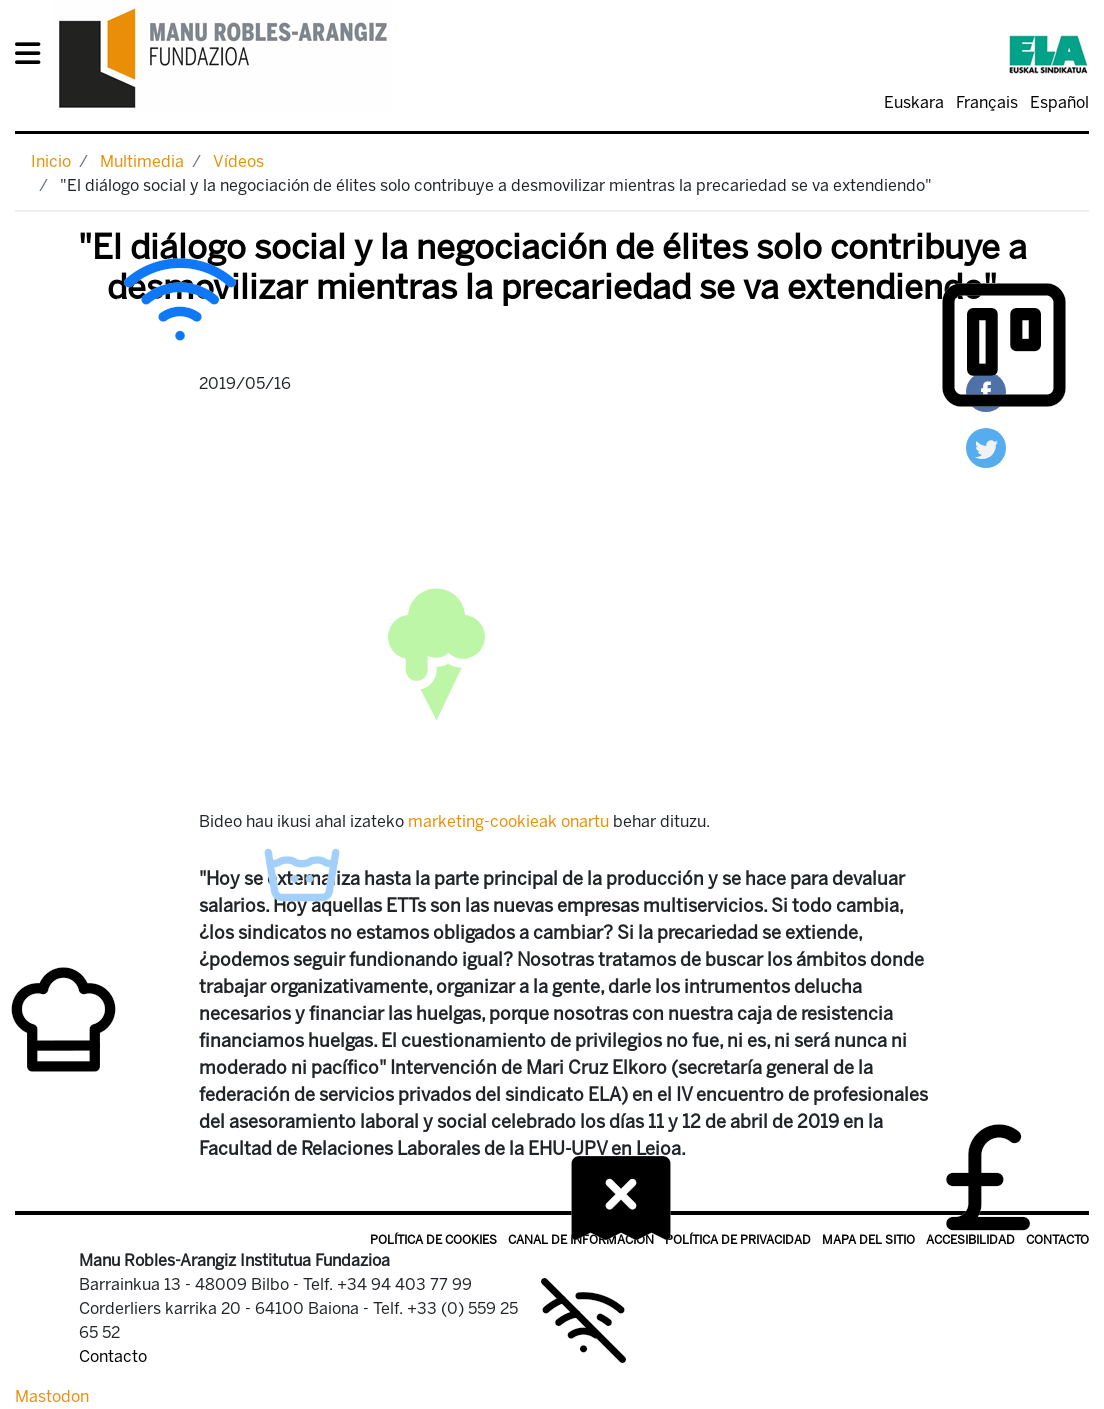 The width and height of the screenshot is (1104, 1409). Describe the element at coordinates (992, 1179) in the screenshot. I see `british pound sterling currency symbol` at that location.